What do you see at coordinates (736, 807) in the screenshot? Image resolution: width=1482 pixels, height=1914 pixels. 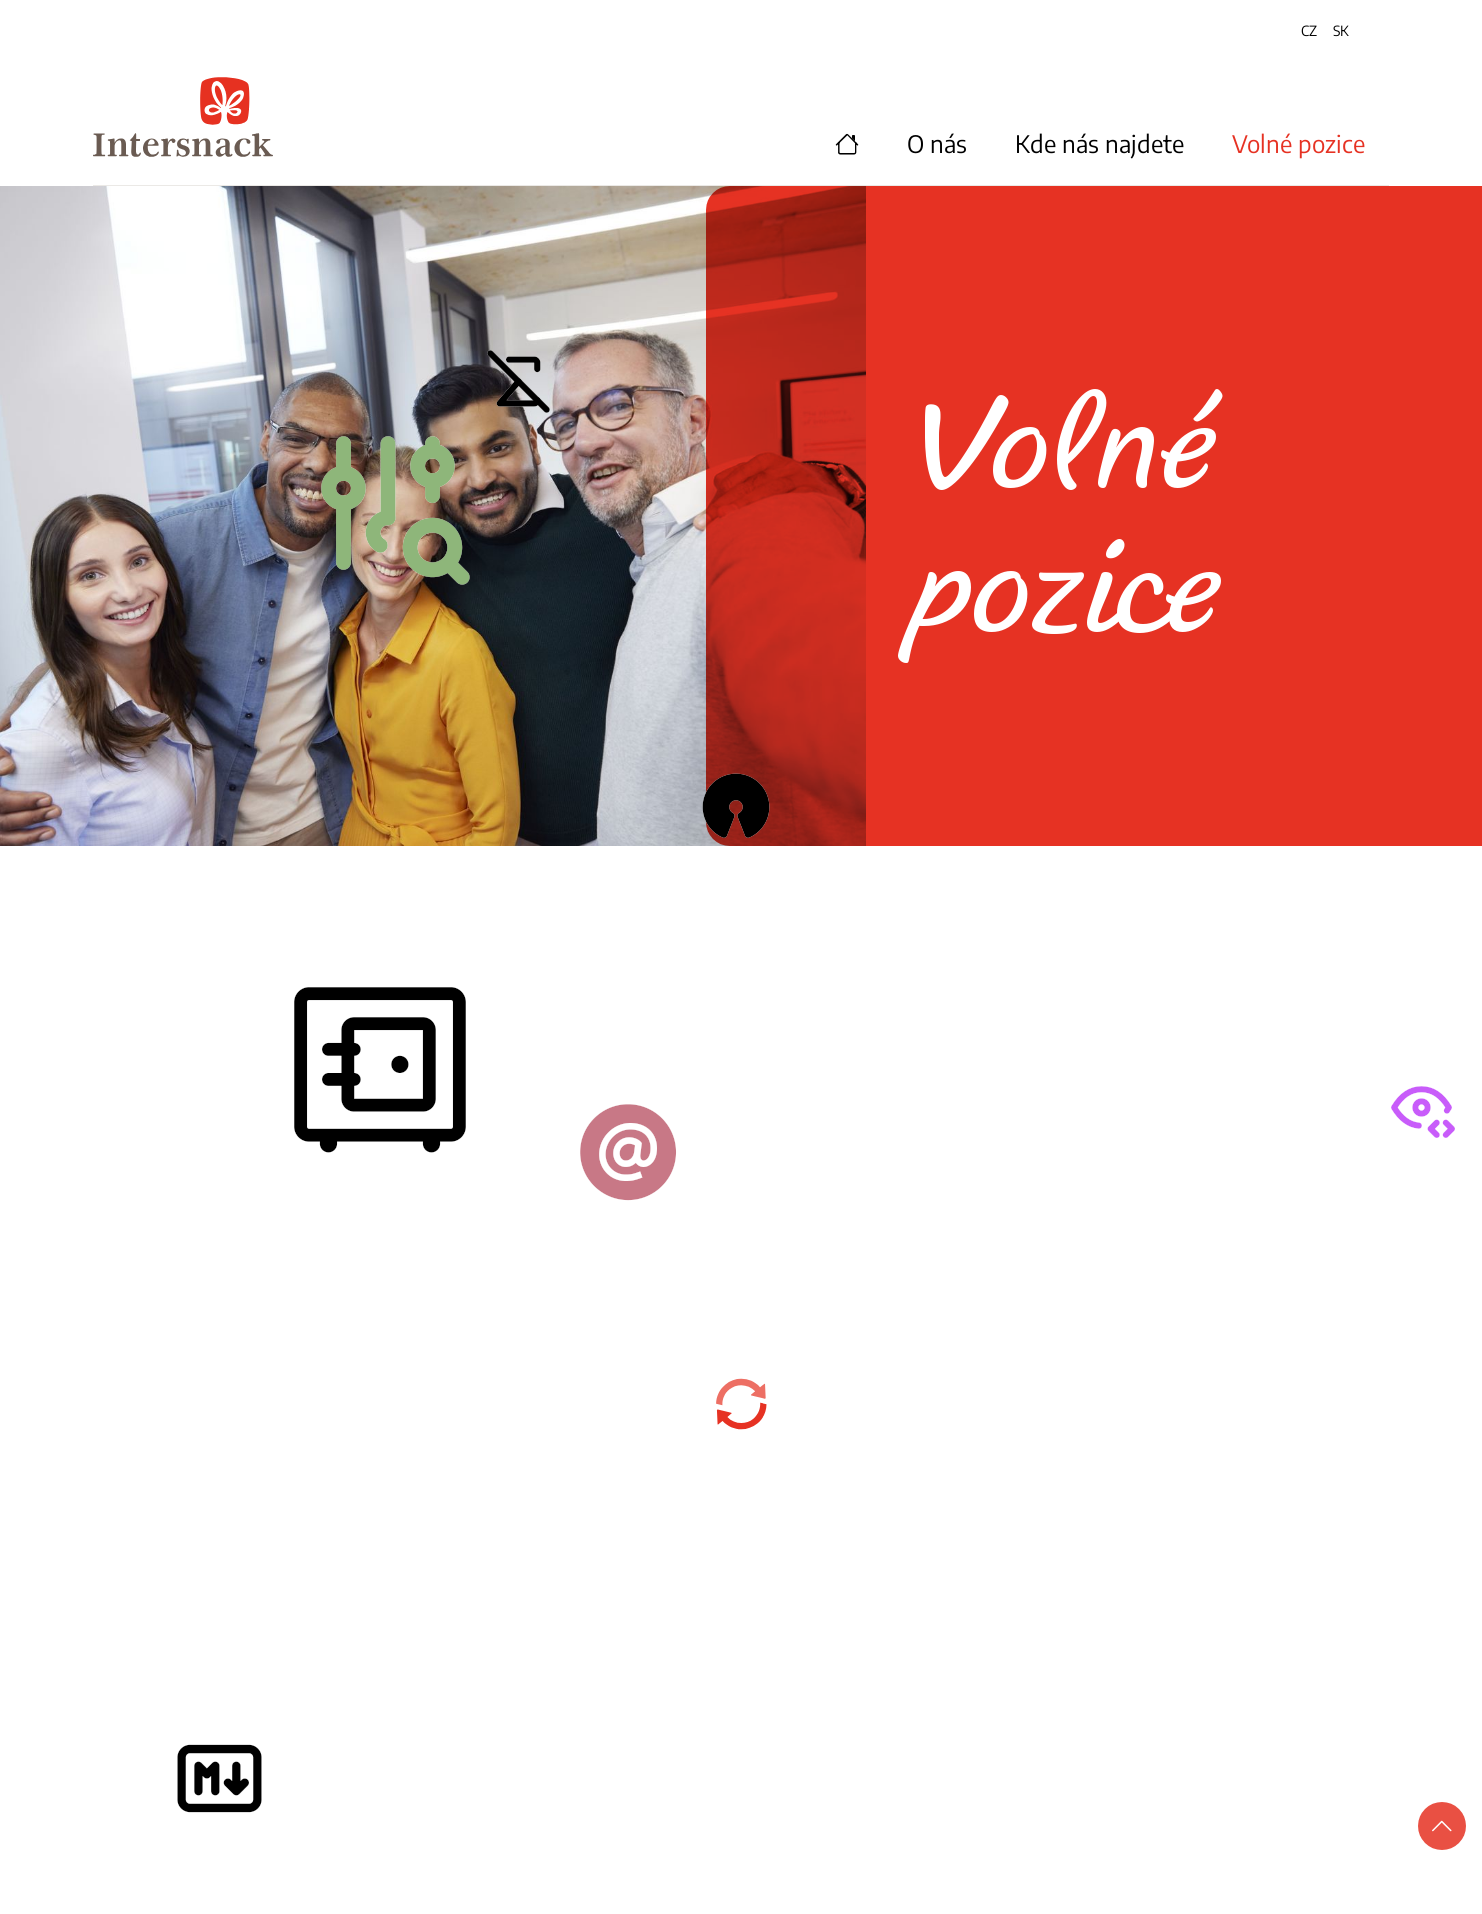 I see `indicates open source software or project` at bounding box center [736, 807].